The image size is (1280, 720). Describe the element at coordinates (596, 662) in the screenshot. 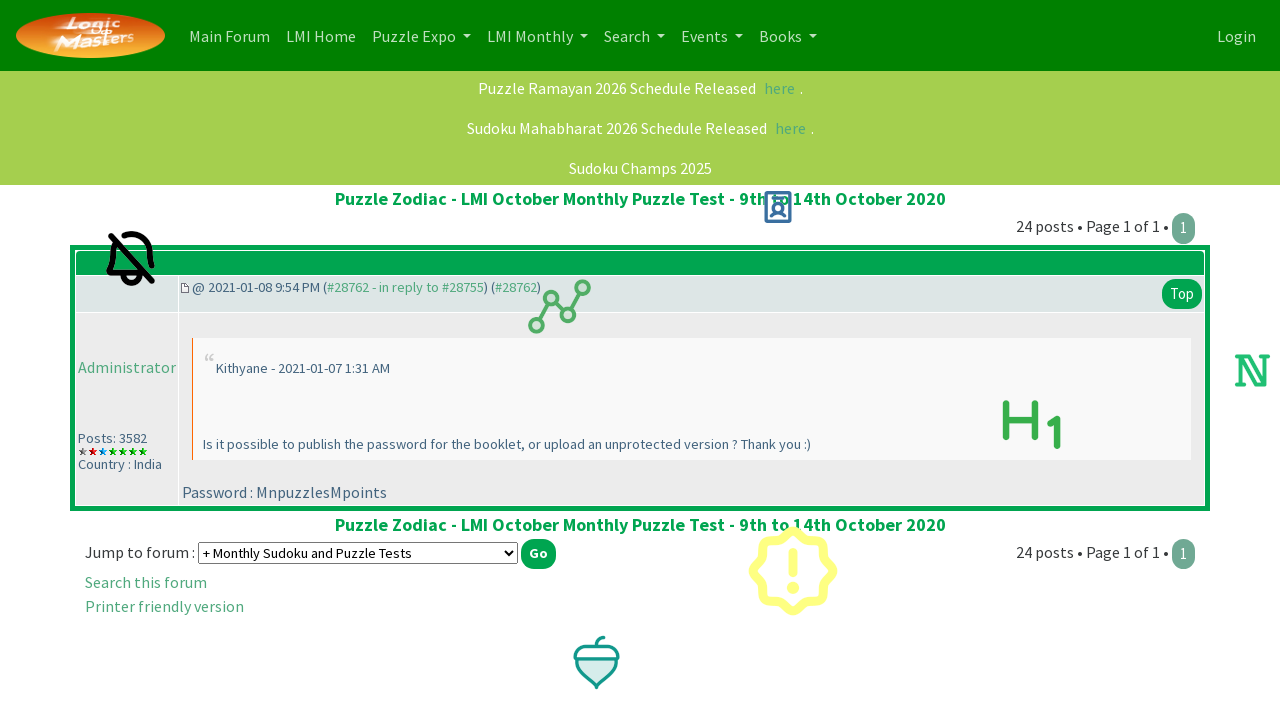

I see `nature or outdoors category indicator` at that location.